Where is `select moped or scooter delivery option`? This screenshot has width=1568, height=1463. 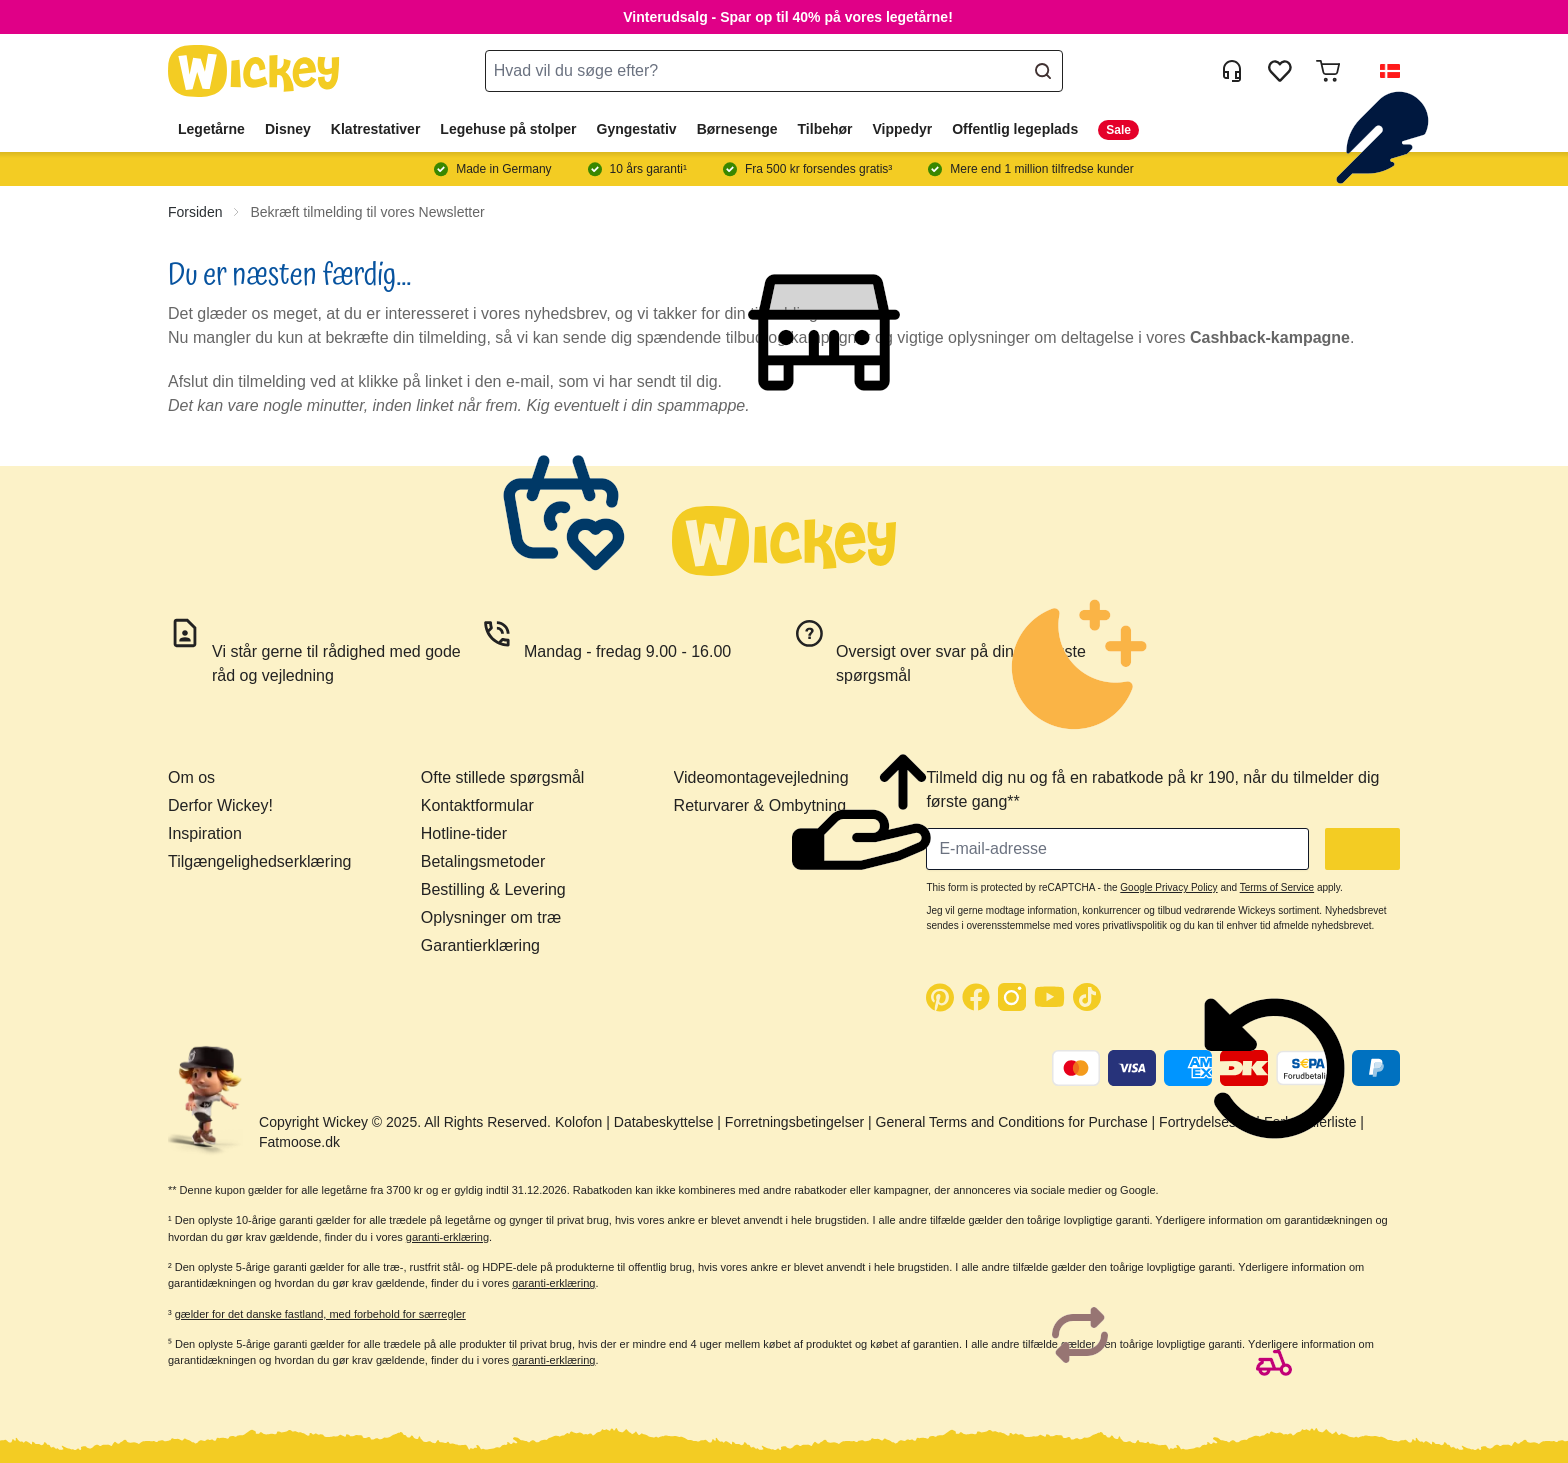 select moped or scooter delivery option is located at coordinates (1274, 1364).